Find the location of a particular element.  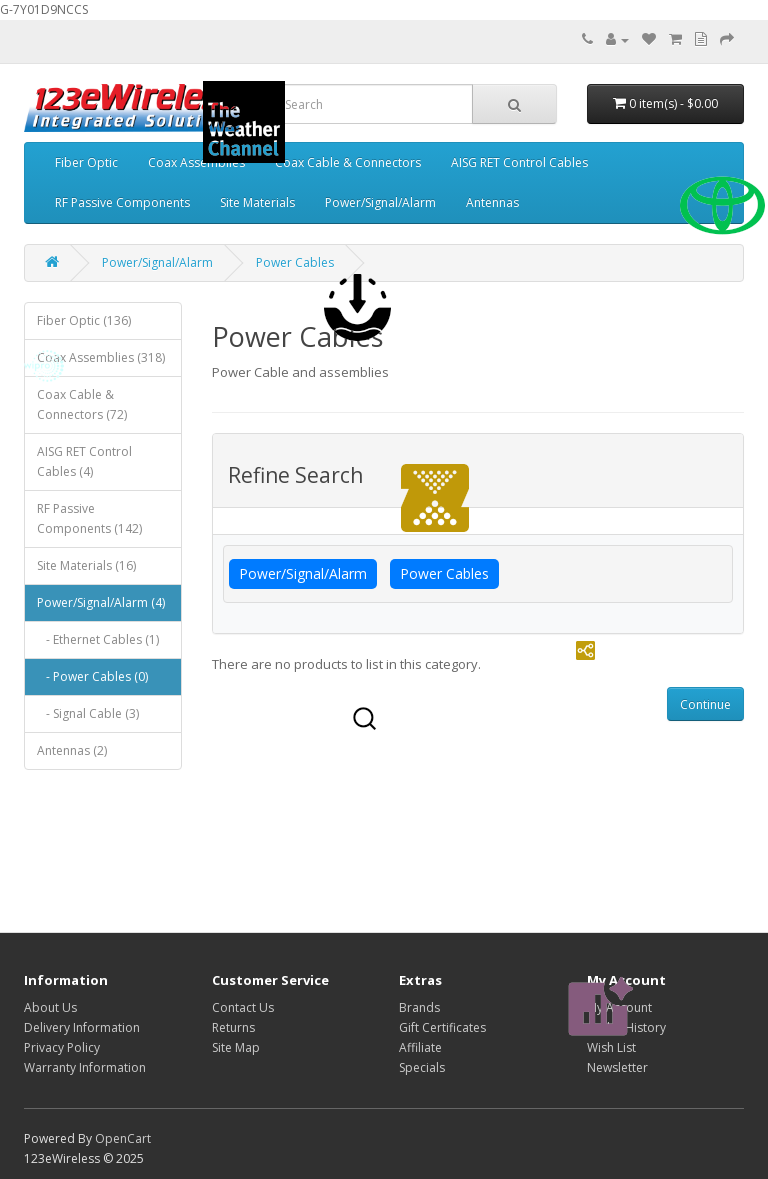

open the weather channel app is located at coordinates (244, 122).